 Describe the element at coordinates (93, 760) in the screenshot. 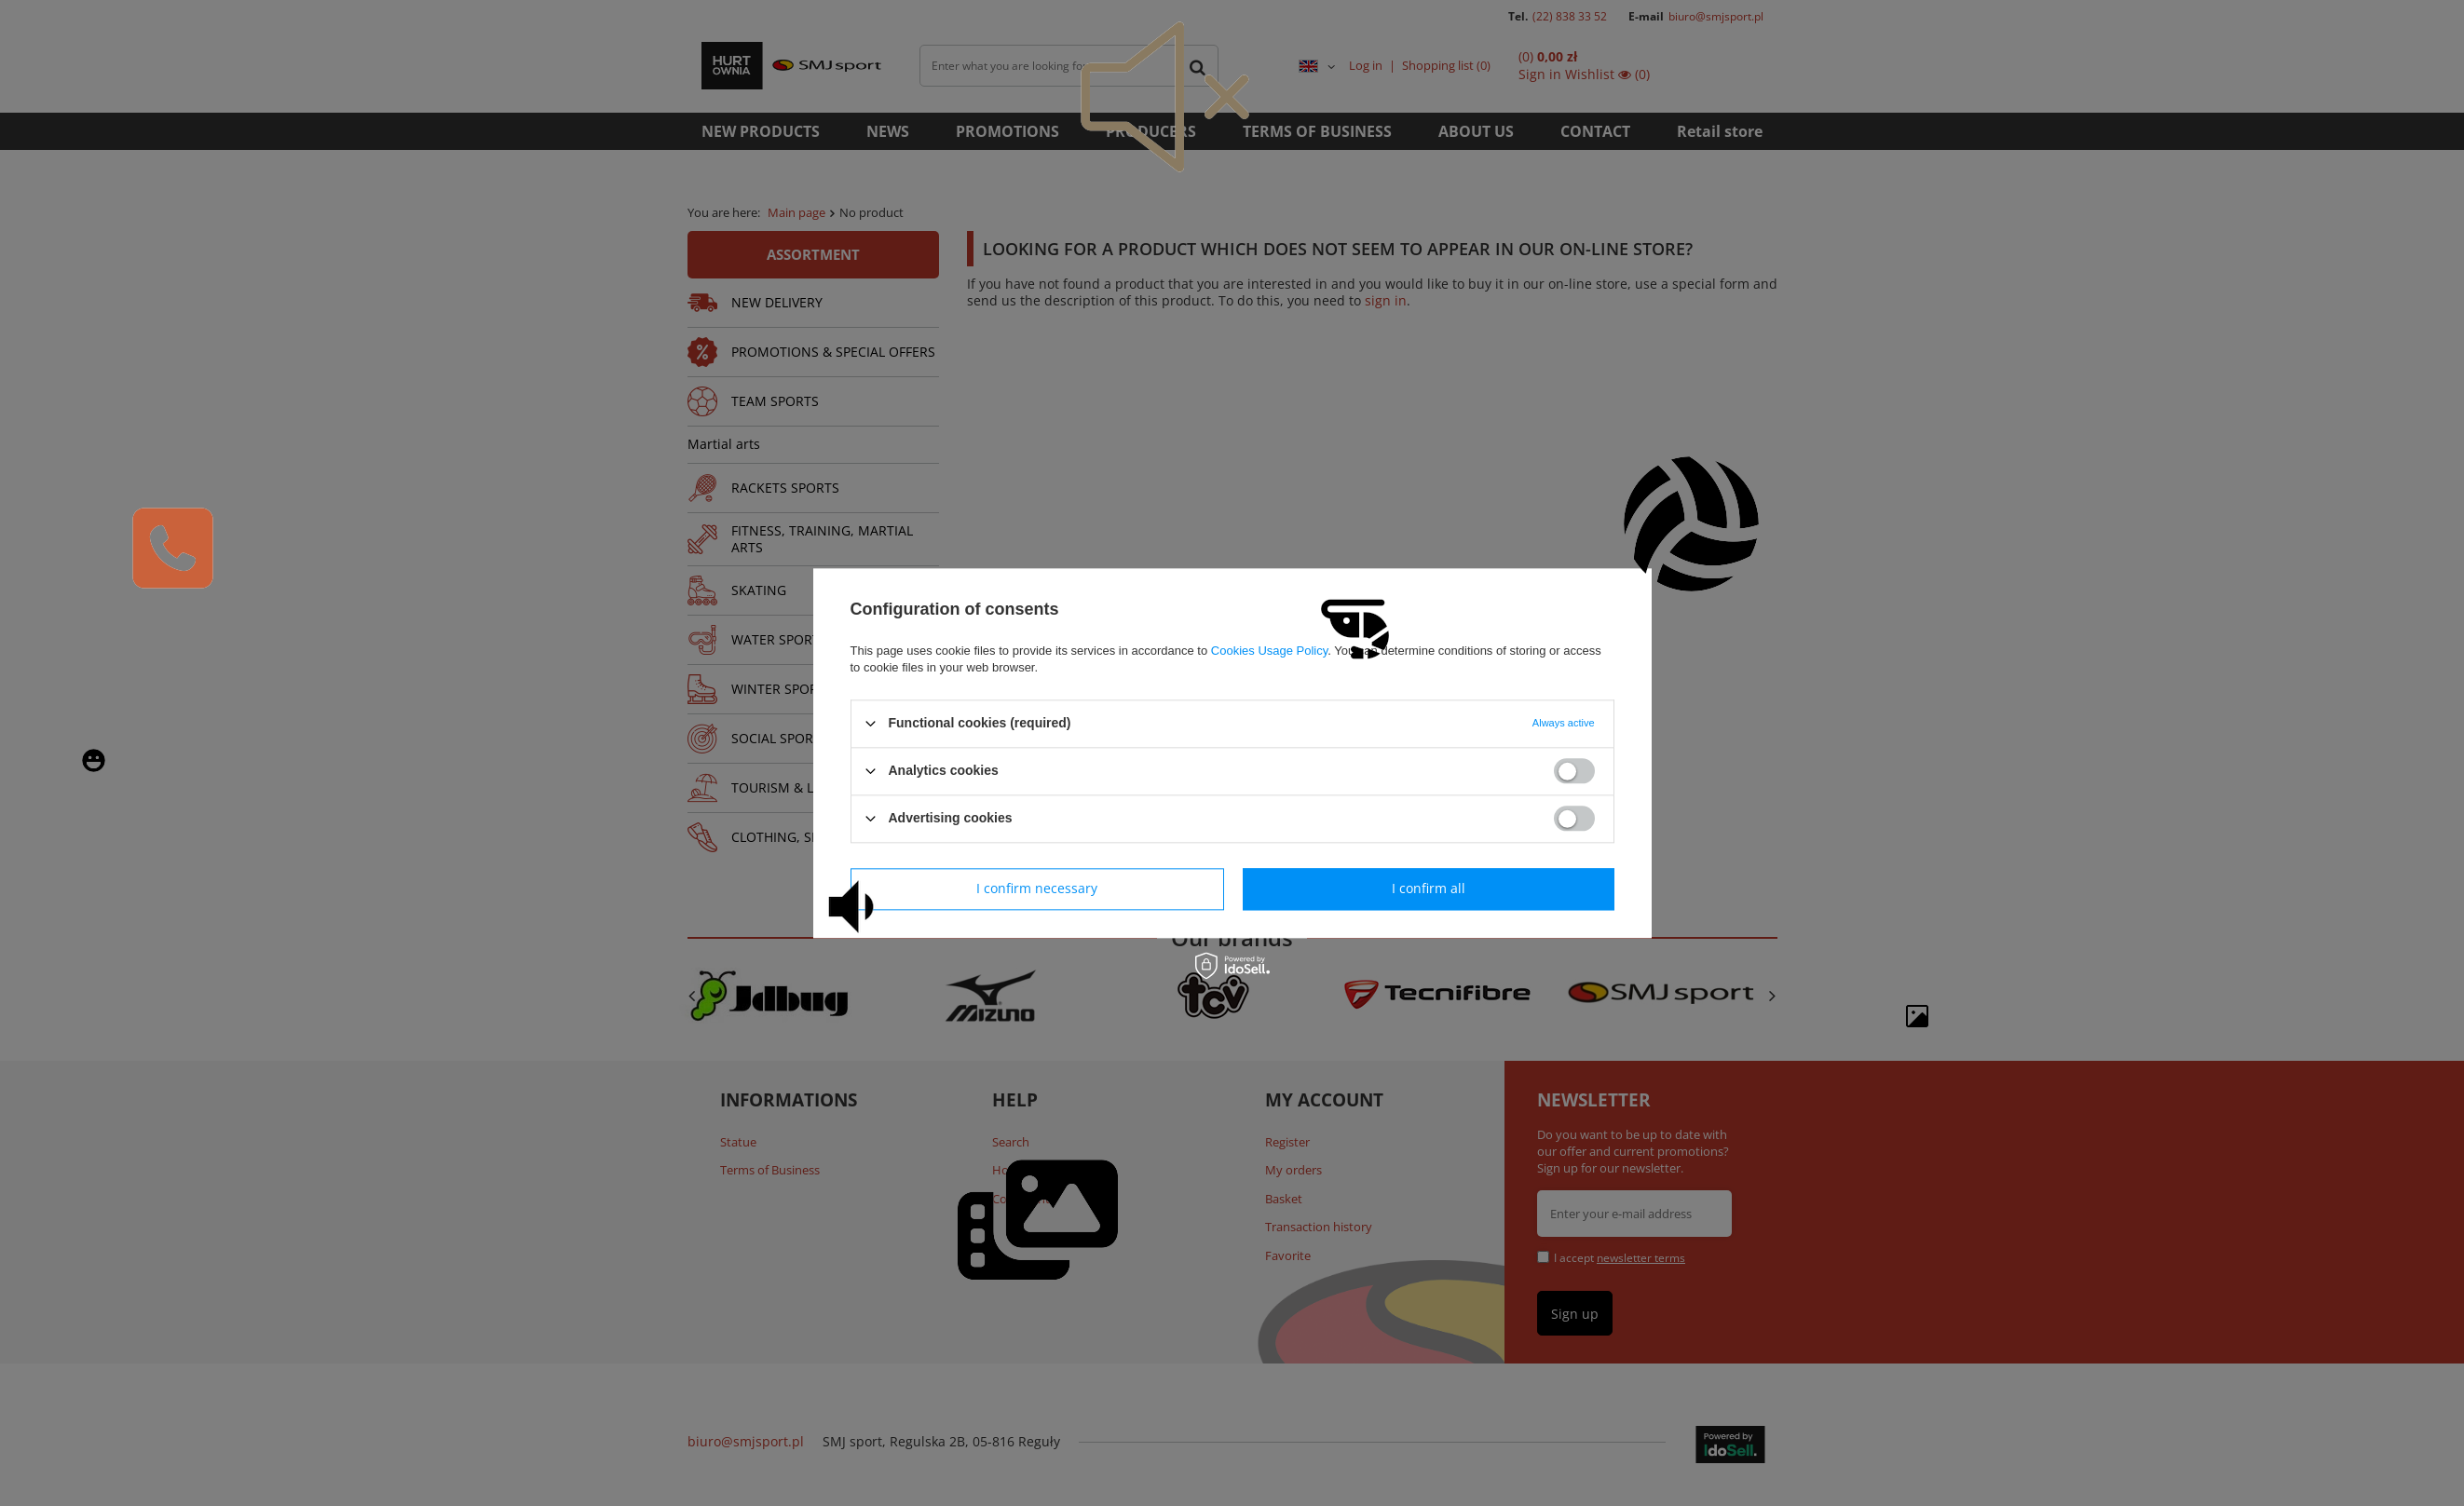

I see `react with laughter to a post or message` at that location.